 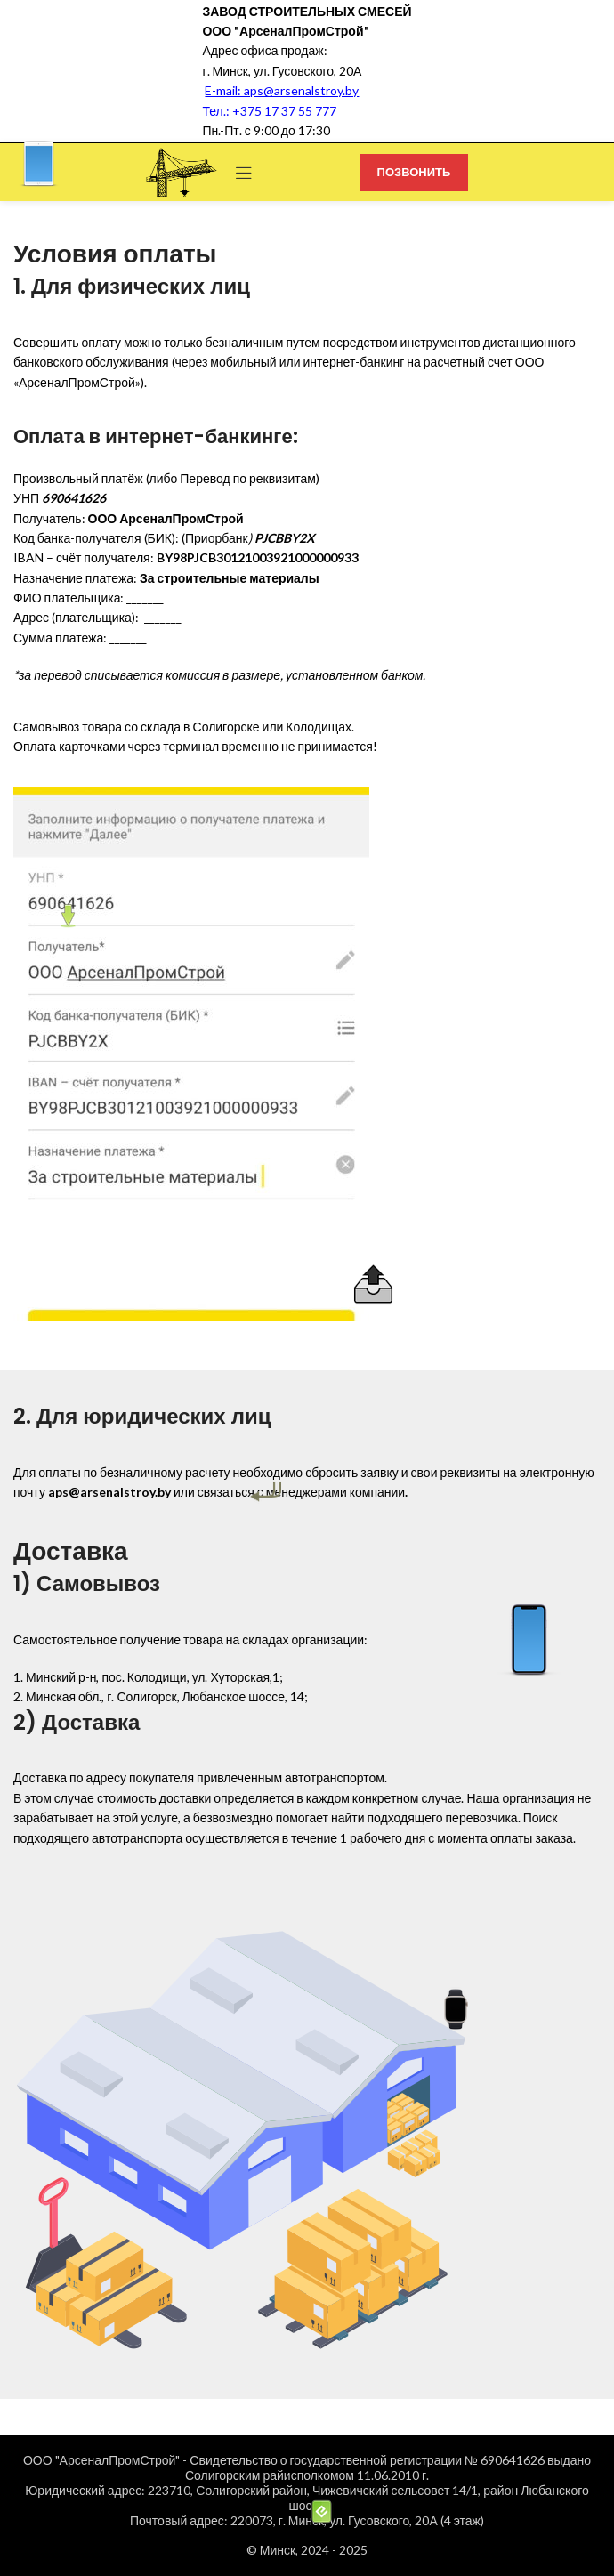 What do you see at coordinates (456, 2009) in the screenshot?
I see `manage your paired Apple Watch SE` at bounding box center [456, 2009].